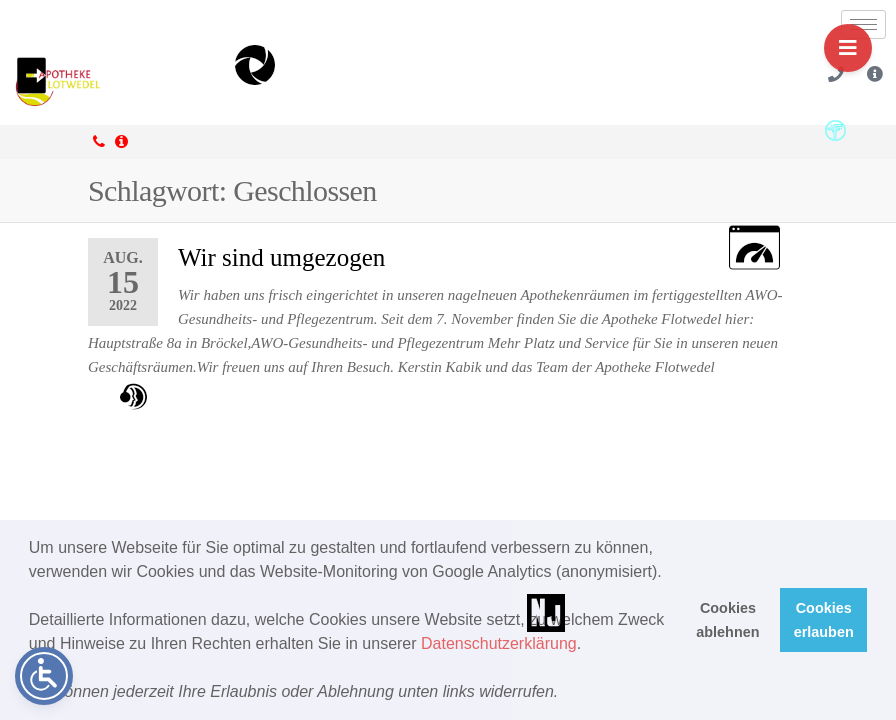 Image resolution: width=896 pixels, height=720 pixels. Describe the element at coordinates (31, 75) in the screenshot. I see `log out of your account` at that location.